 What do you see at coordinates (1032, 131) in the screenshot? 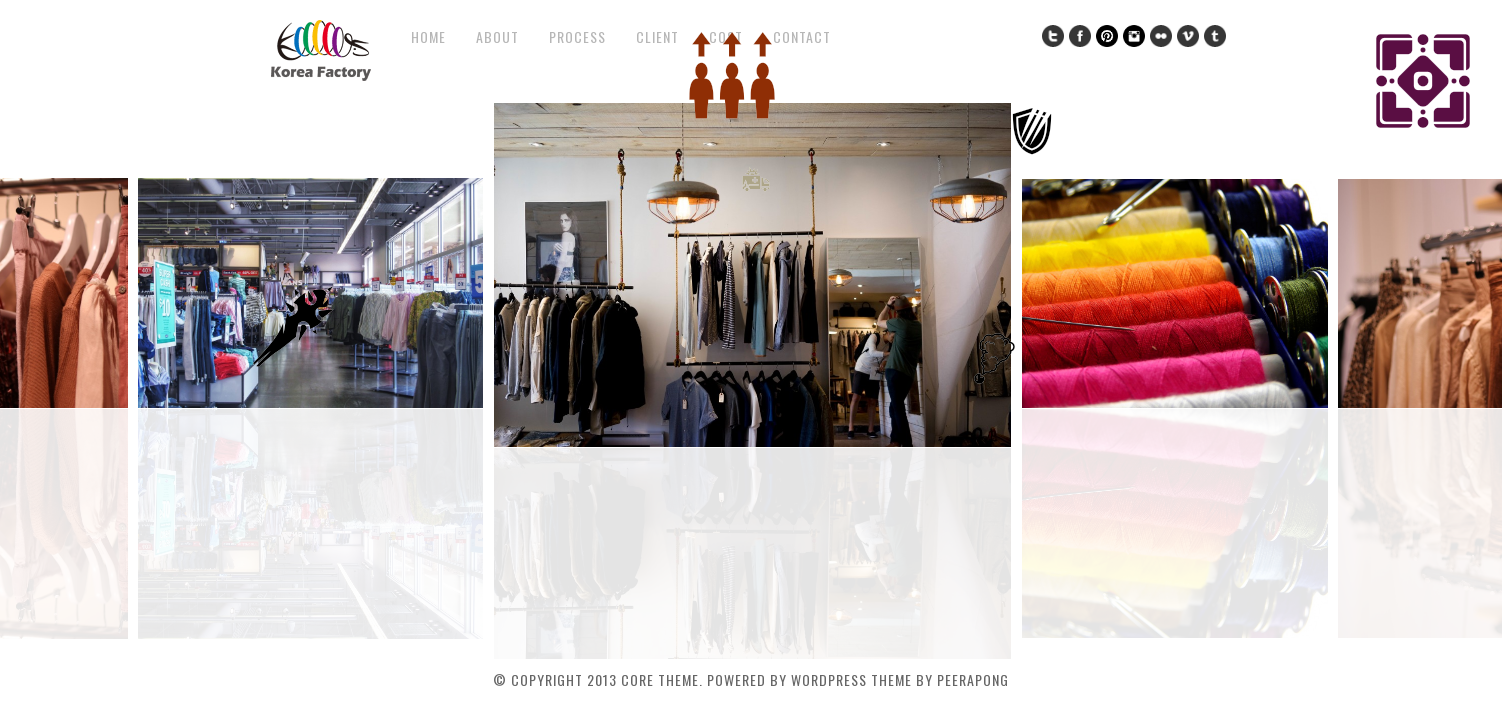
I see `indicates disabled or inactive protection` at bounding box center [1032, 131].